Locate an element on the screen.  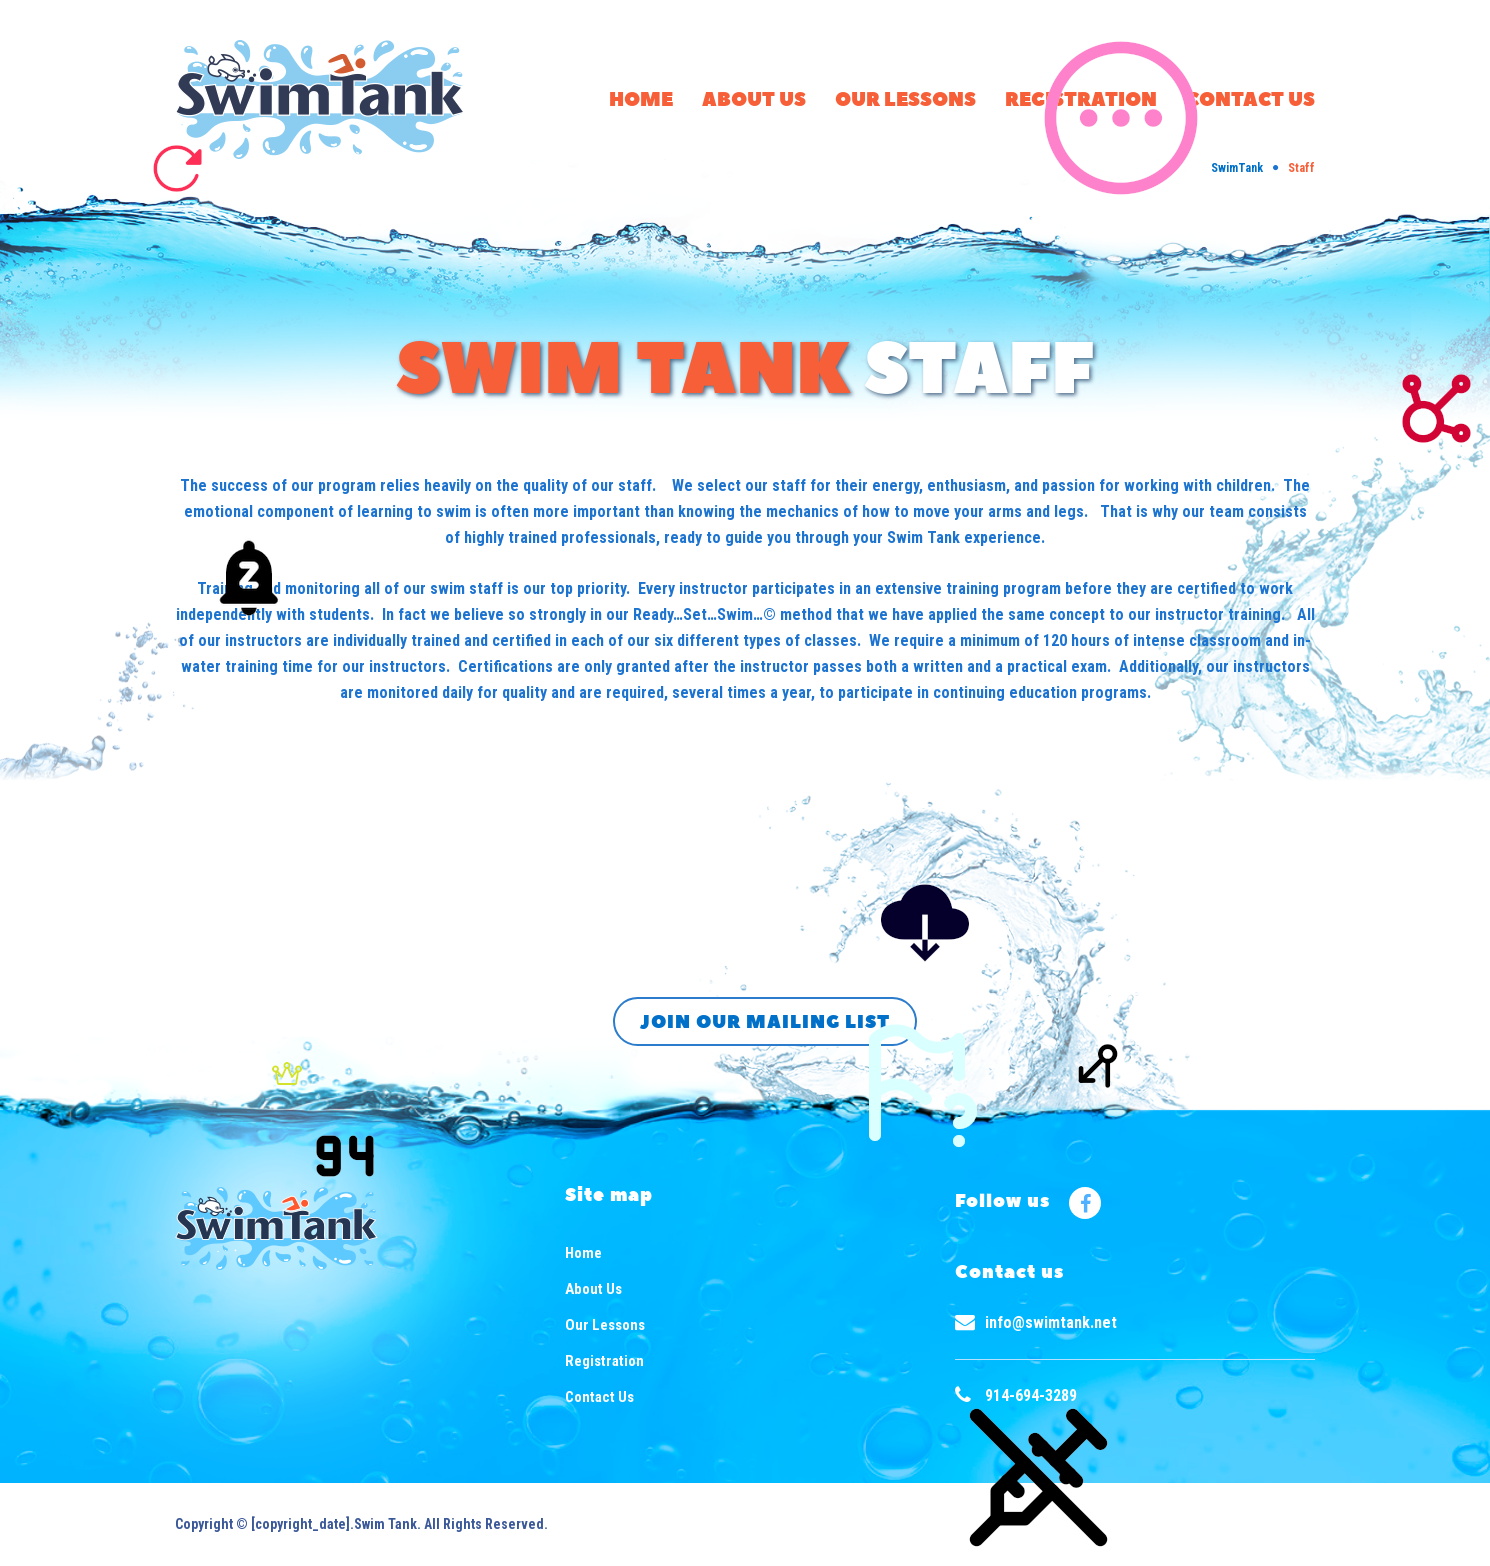
notifications are paused or snoozed is located at coordinates (249, 577).